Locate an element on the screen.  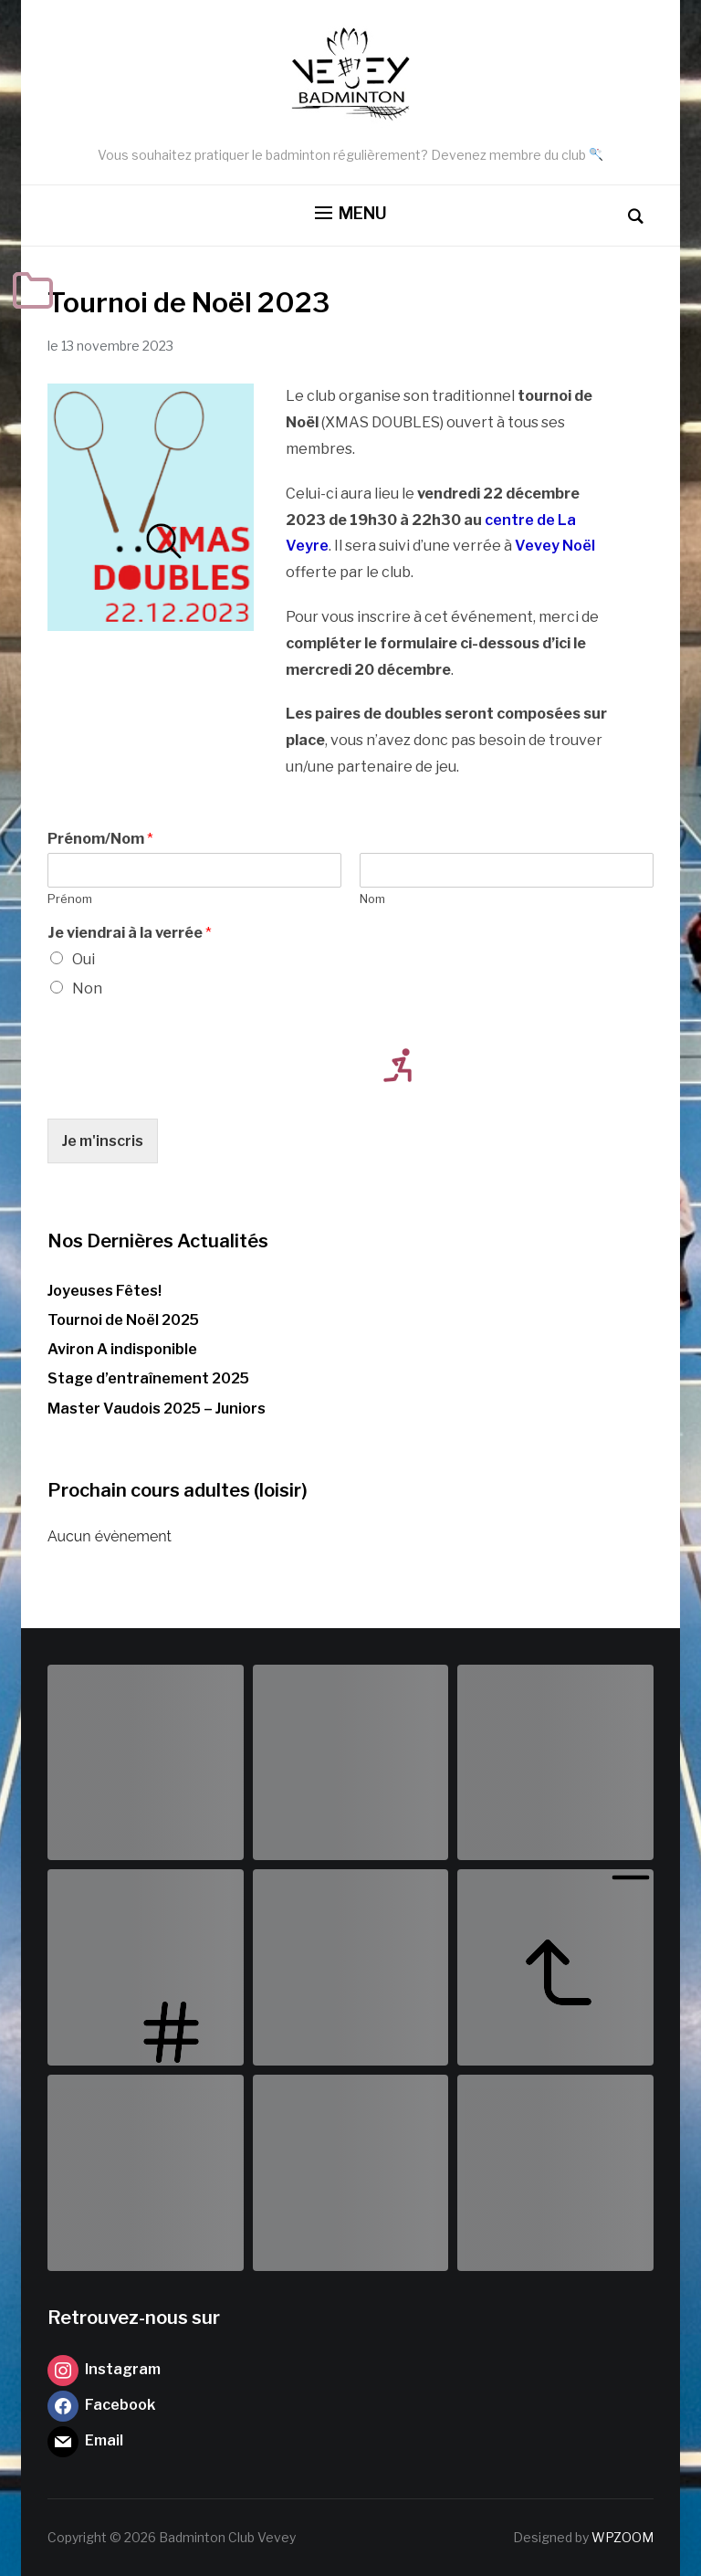
search for content is located at coordinates (163, 541).